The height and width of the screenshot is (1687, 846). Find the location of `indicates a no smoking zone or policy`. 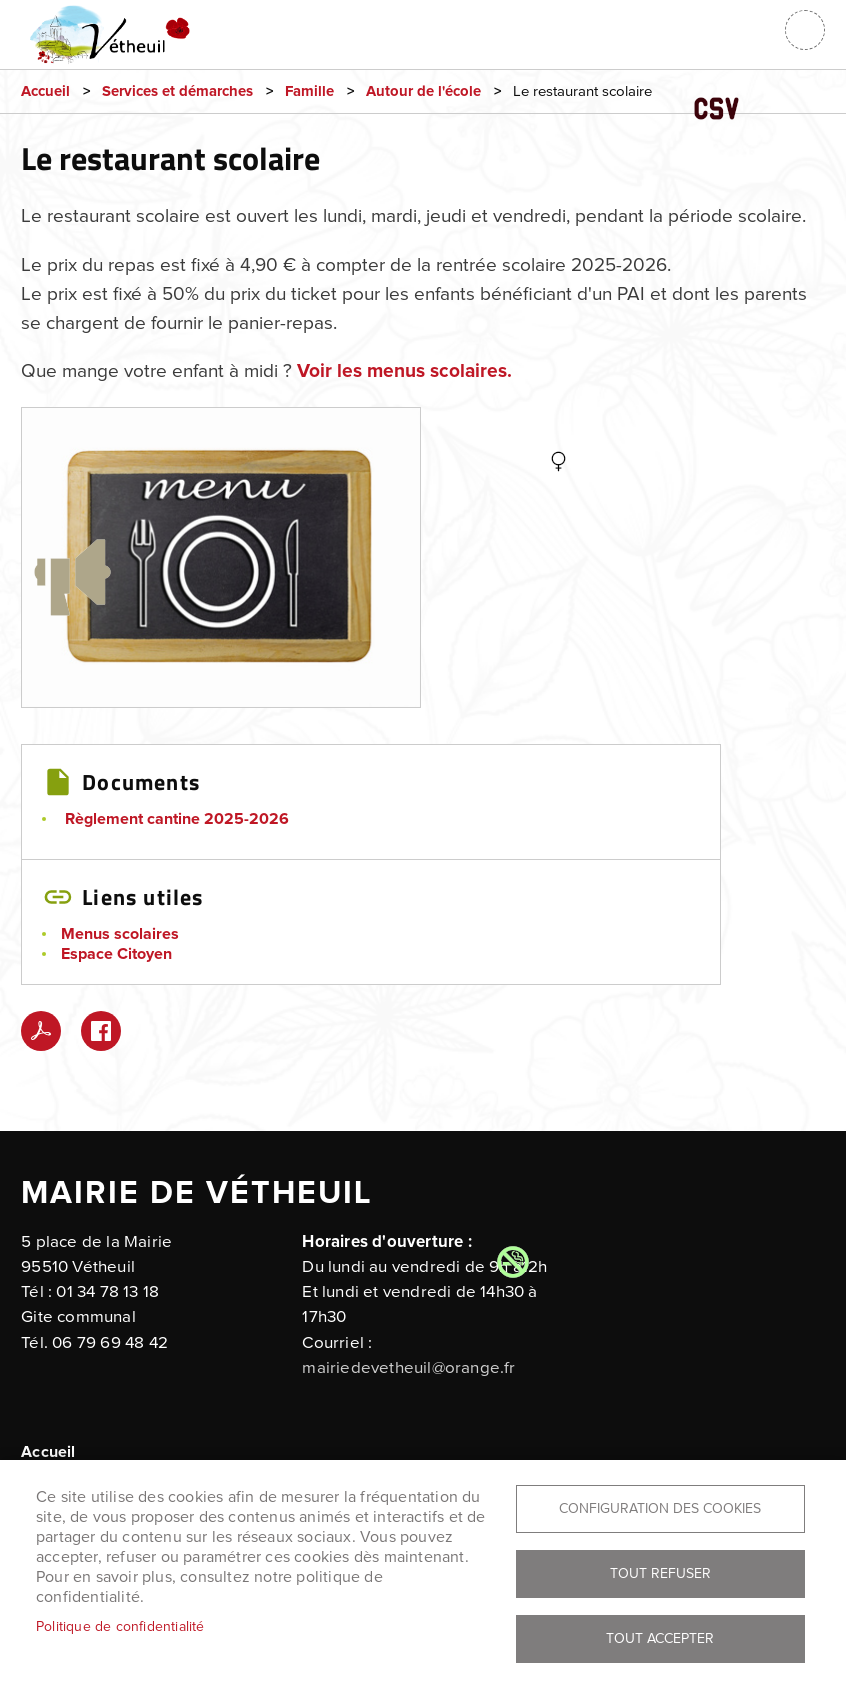

indicates a no smoking zone or policy is located at coordinates (513, 1262).